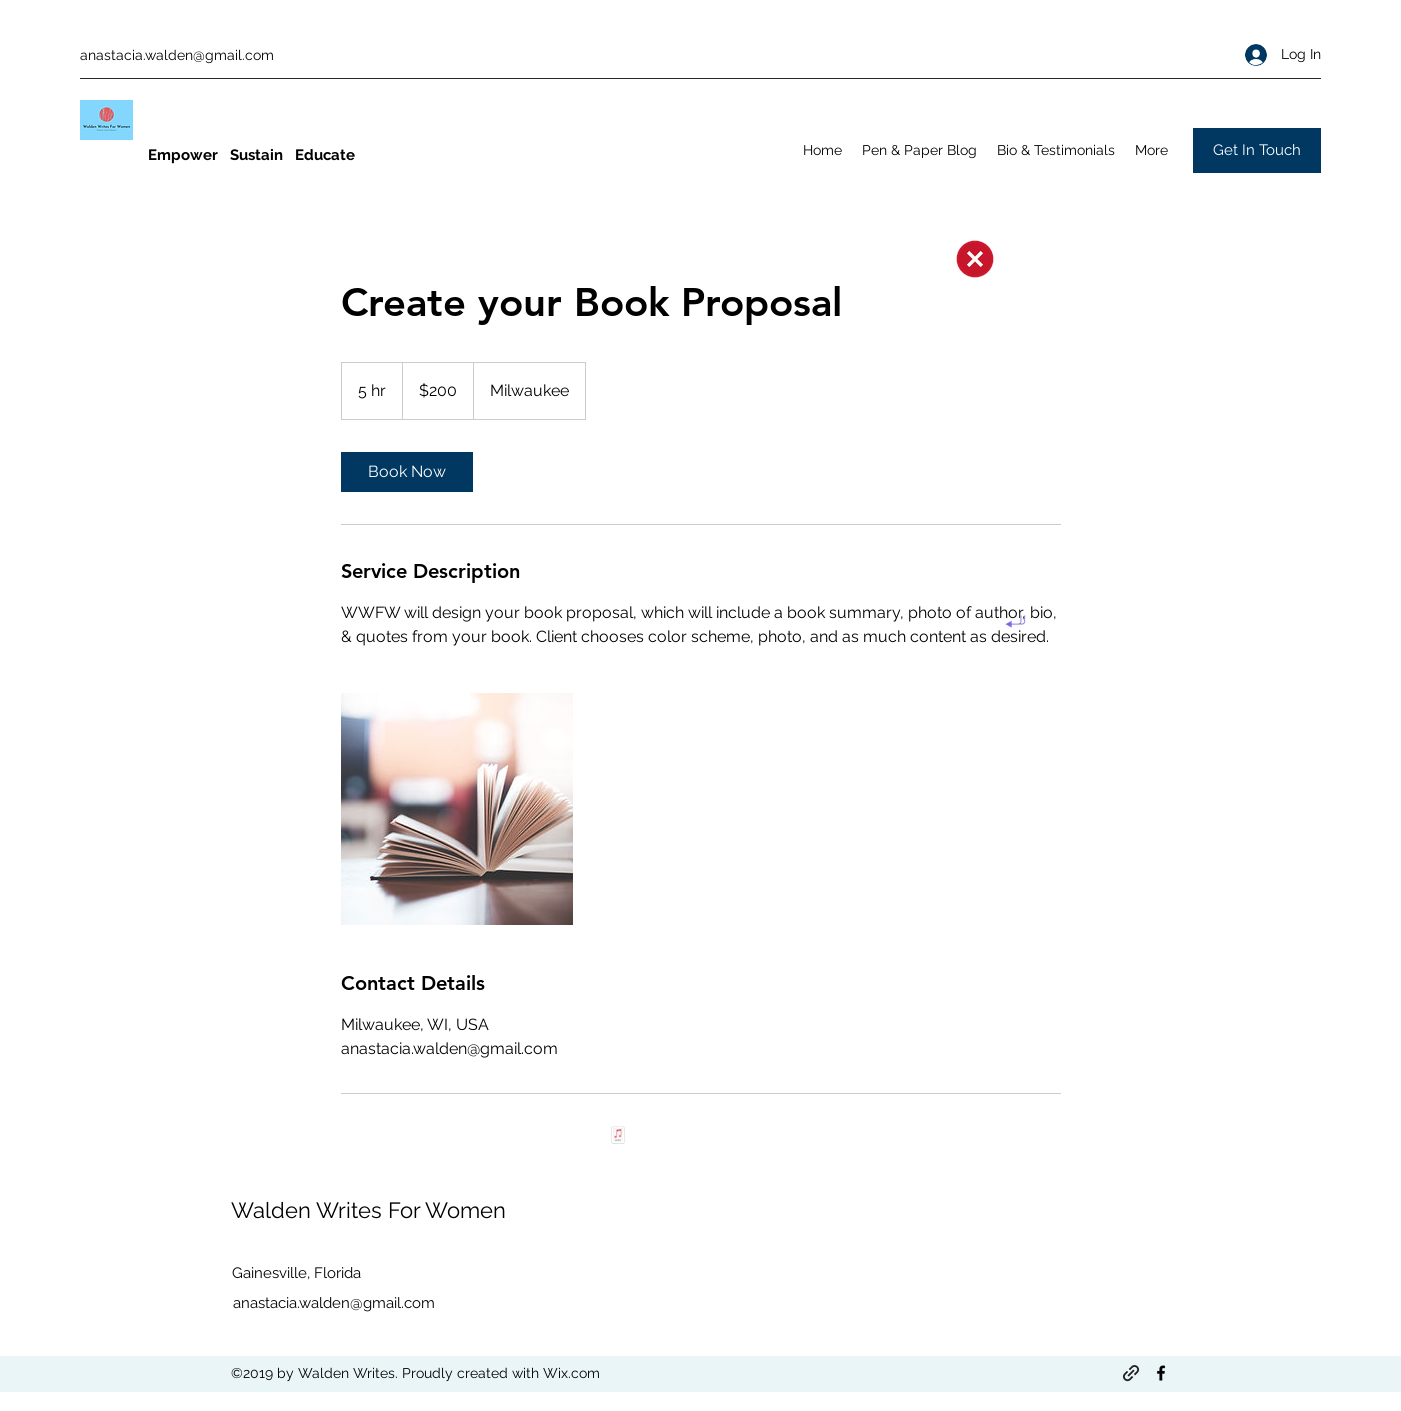 This screenshot has height=1411, width=1401. Describe the element at coordinates (618, 1135) in the screenshot. I see `an ADPCM audio file format indicator` at that location.